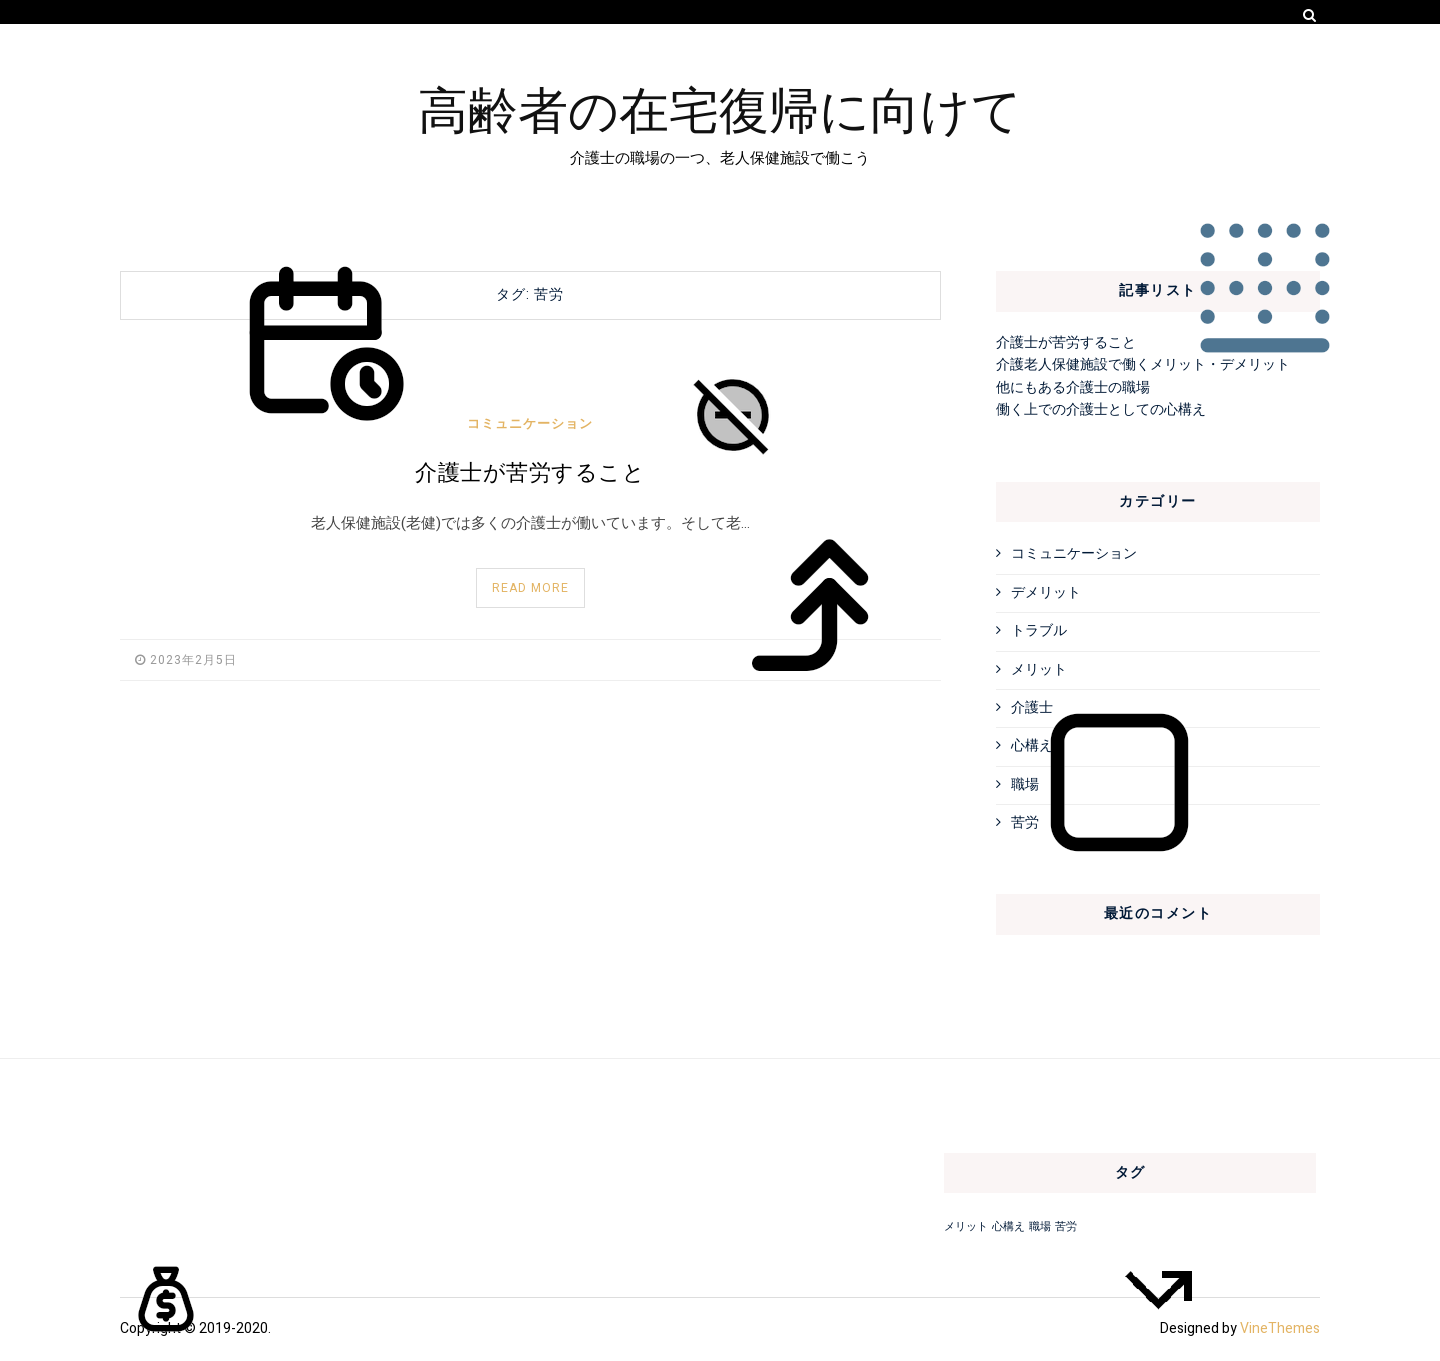 Image resolution: width=1440 pixels, height=1361 pixels. I want to click on view scheduled events with time details, so click(323, 340).